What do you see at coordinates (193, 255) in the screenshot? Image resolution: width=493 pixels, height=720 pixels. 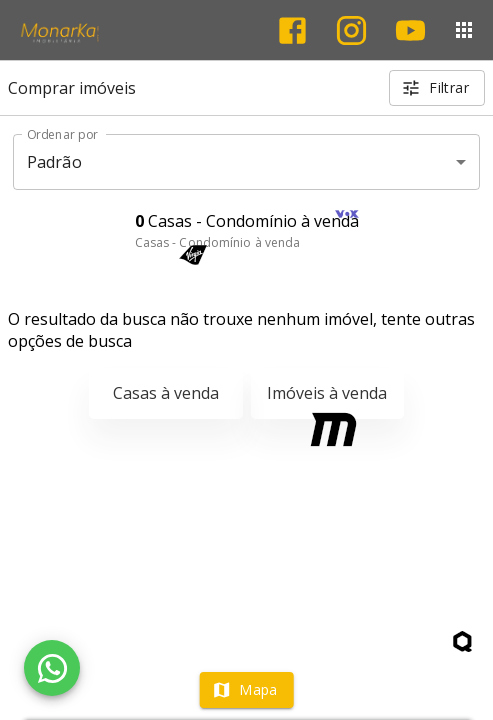 I see `virgin atlantic airline logo` at bounding box center [193, 255].